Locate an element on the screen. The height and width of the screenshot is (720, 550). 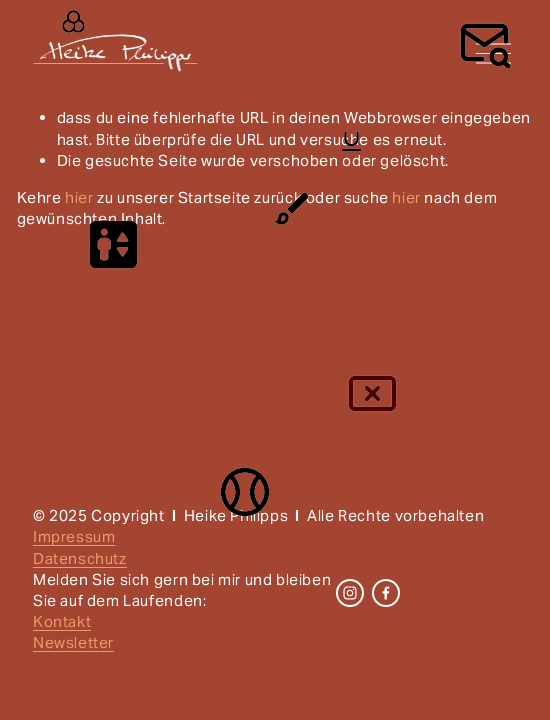
close or dismiss a window is located at coordinates (372, 393).